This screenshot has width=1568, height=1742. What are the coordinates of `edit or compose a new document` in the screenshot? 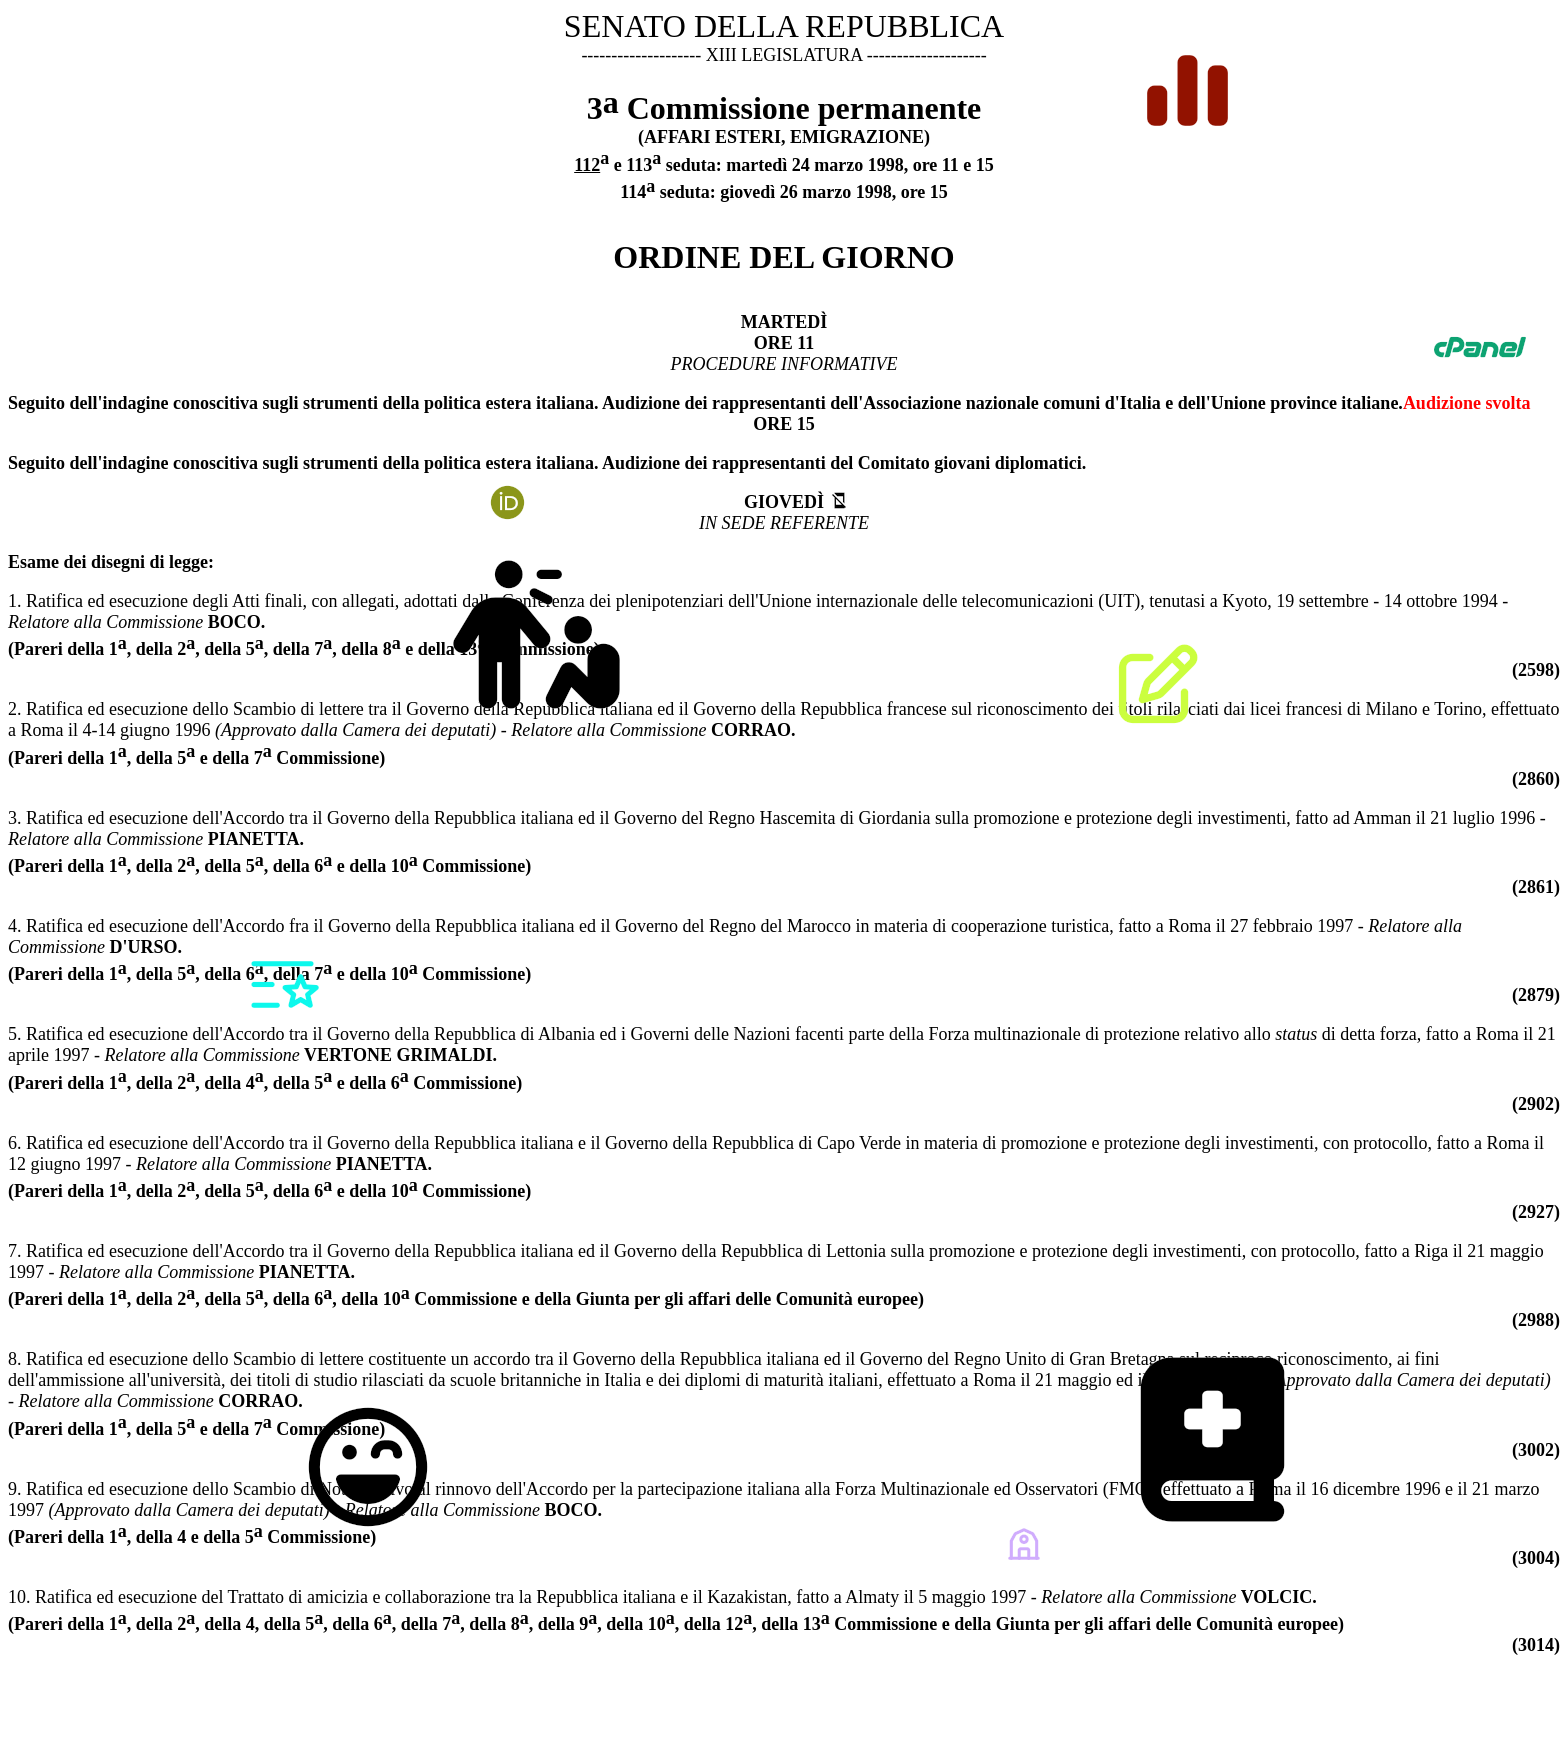 It's located at (1158, 683).